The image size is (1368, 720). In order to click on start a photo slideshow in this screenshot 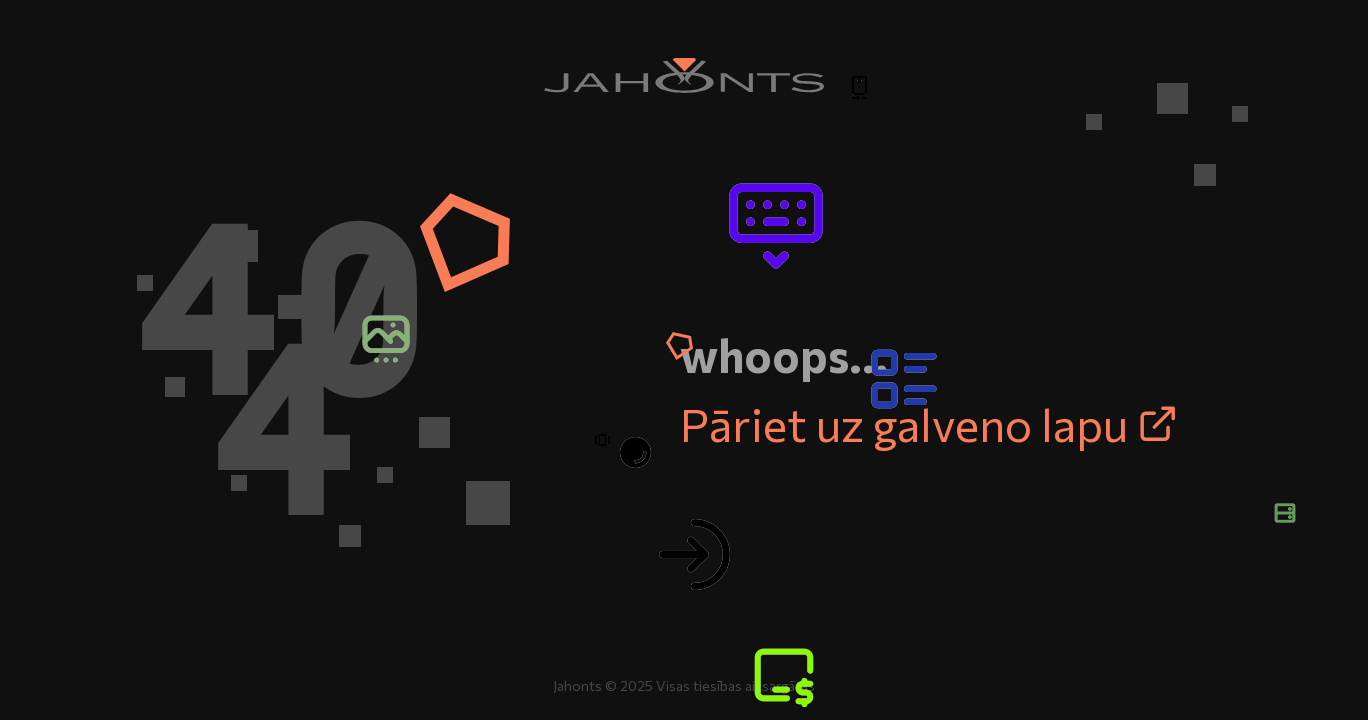, I will do `click(386, 339)`.